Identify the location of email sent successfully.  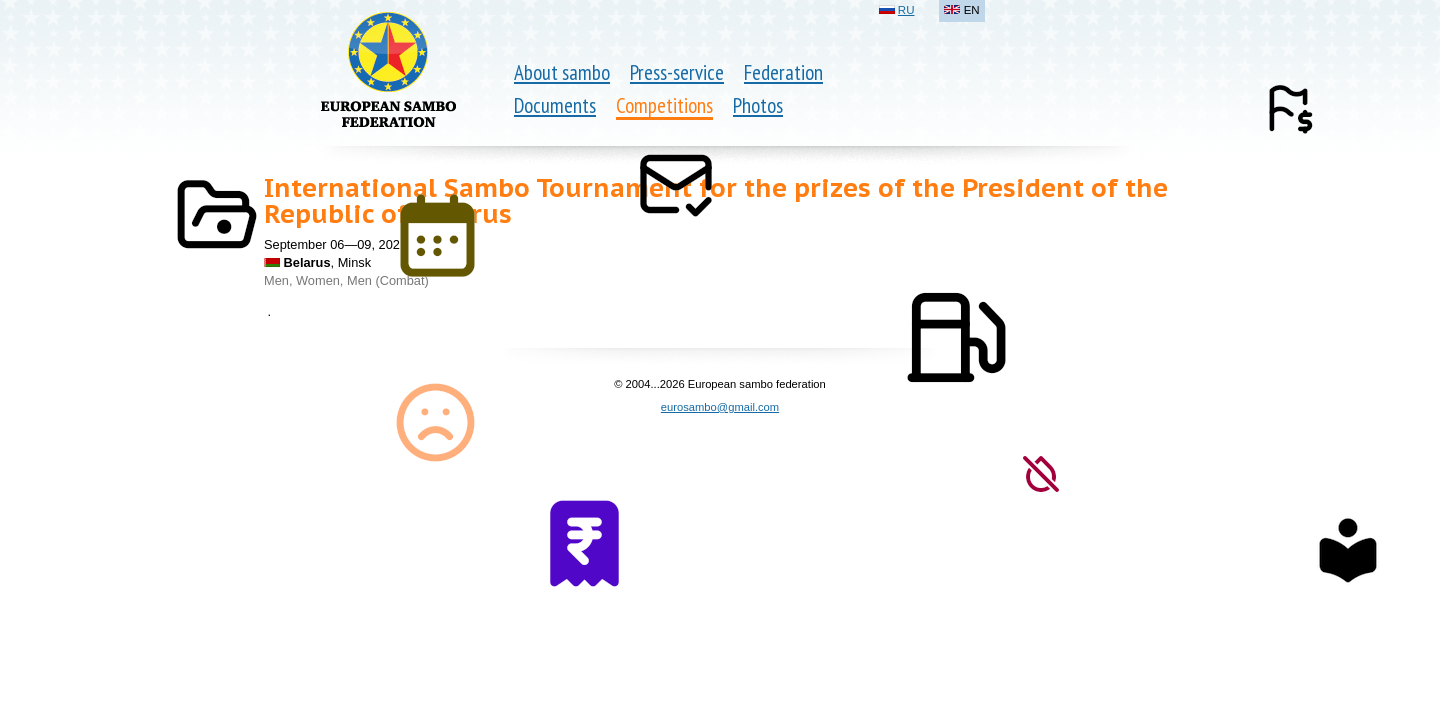
(676, 184).